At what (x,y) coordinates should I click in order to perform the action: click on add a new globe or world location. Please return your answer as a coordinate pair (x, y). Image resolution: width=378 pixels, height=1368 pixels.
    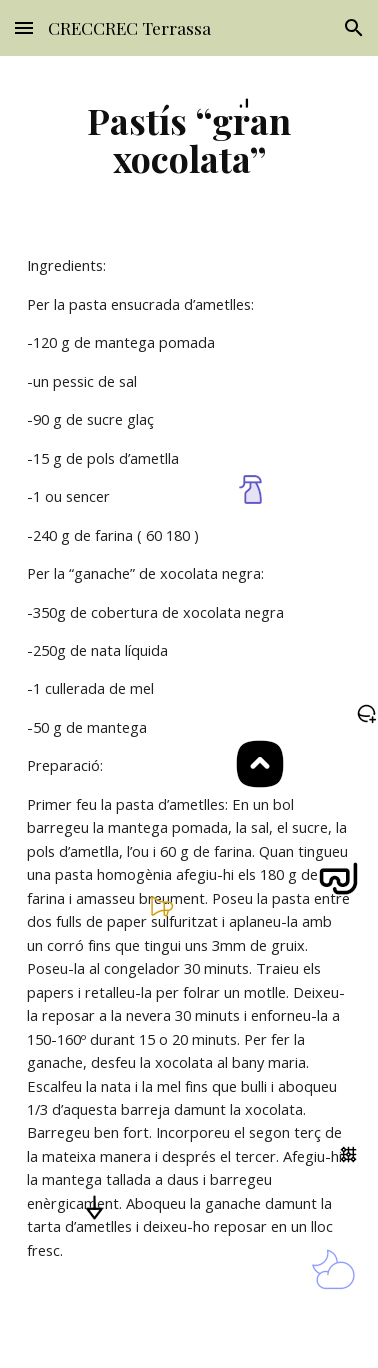
    Looking at the image, I should click on (366, 713).